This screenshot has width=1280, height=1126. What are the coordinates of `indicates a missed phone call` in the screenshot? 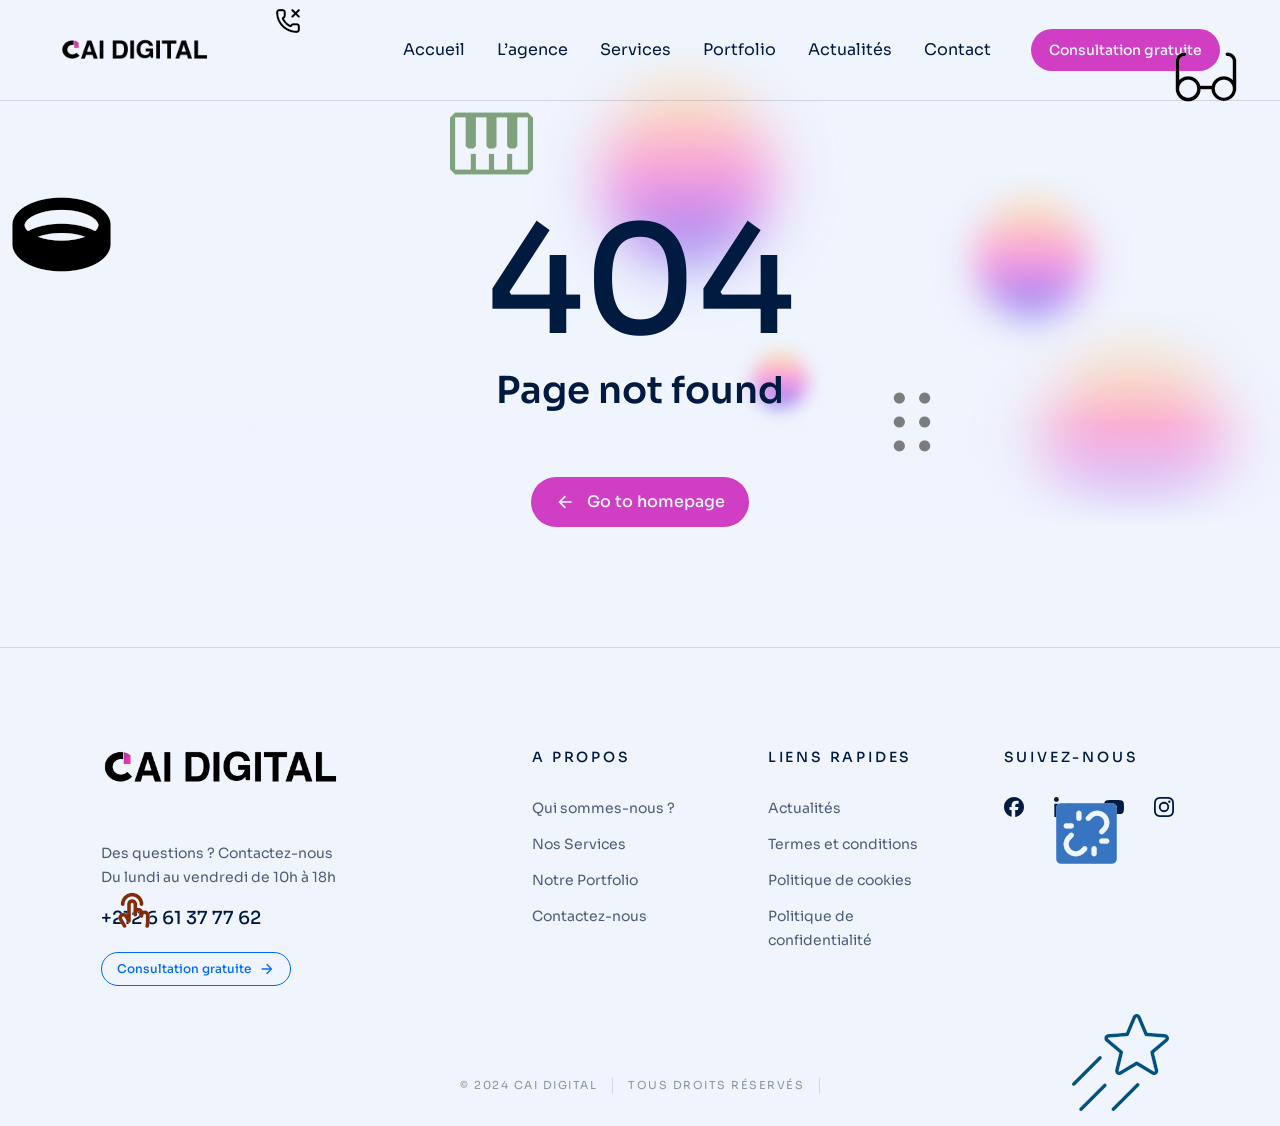 It's located at (288, 21).